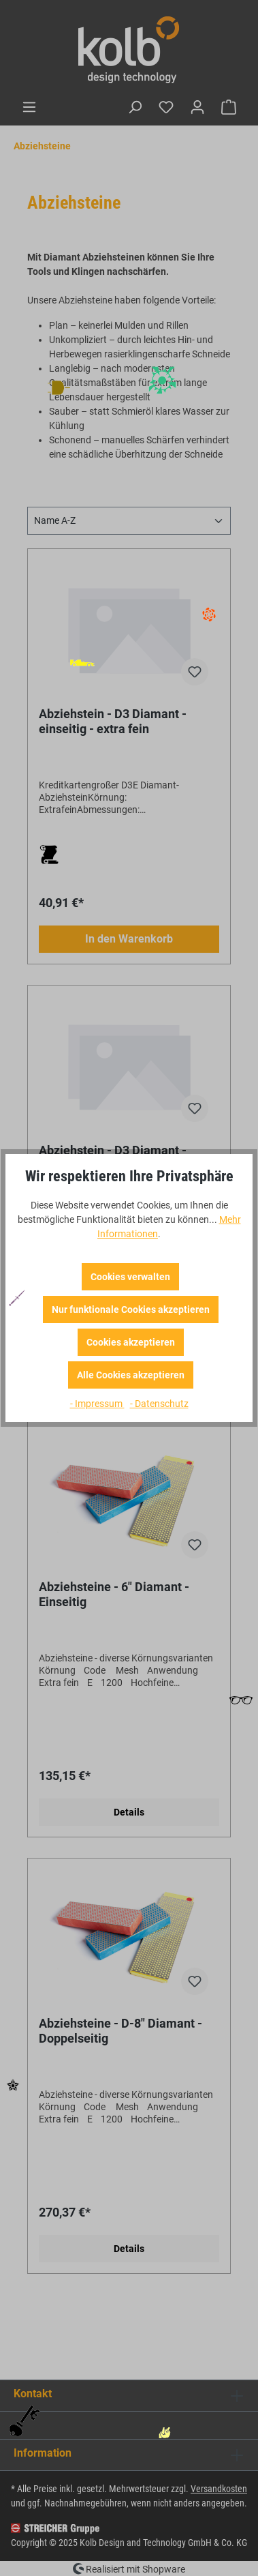  Describe the element at coordinates (82, 663) in the screenshot. I see `access formula 1 racing game or content` at that location.